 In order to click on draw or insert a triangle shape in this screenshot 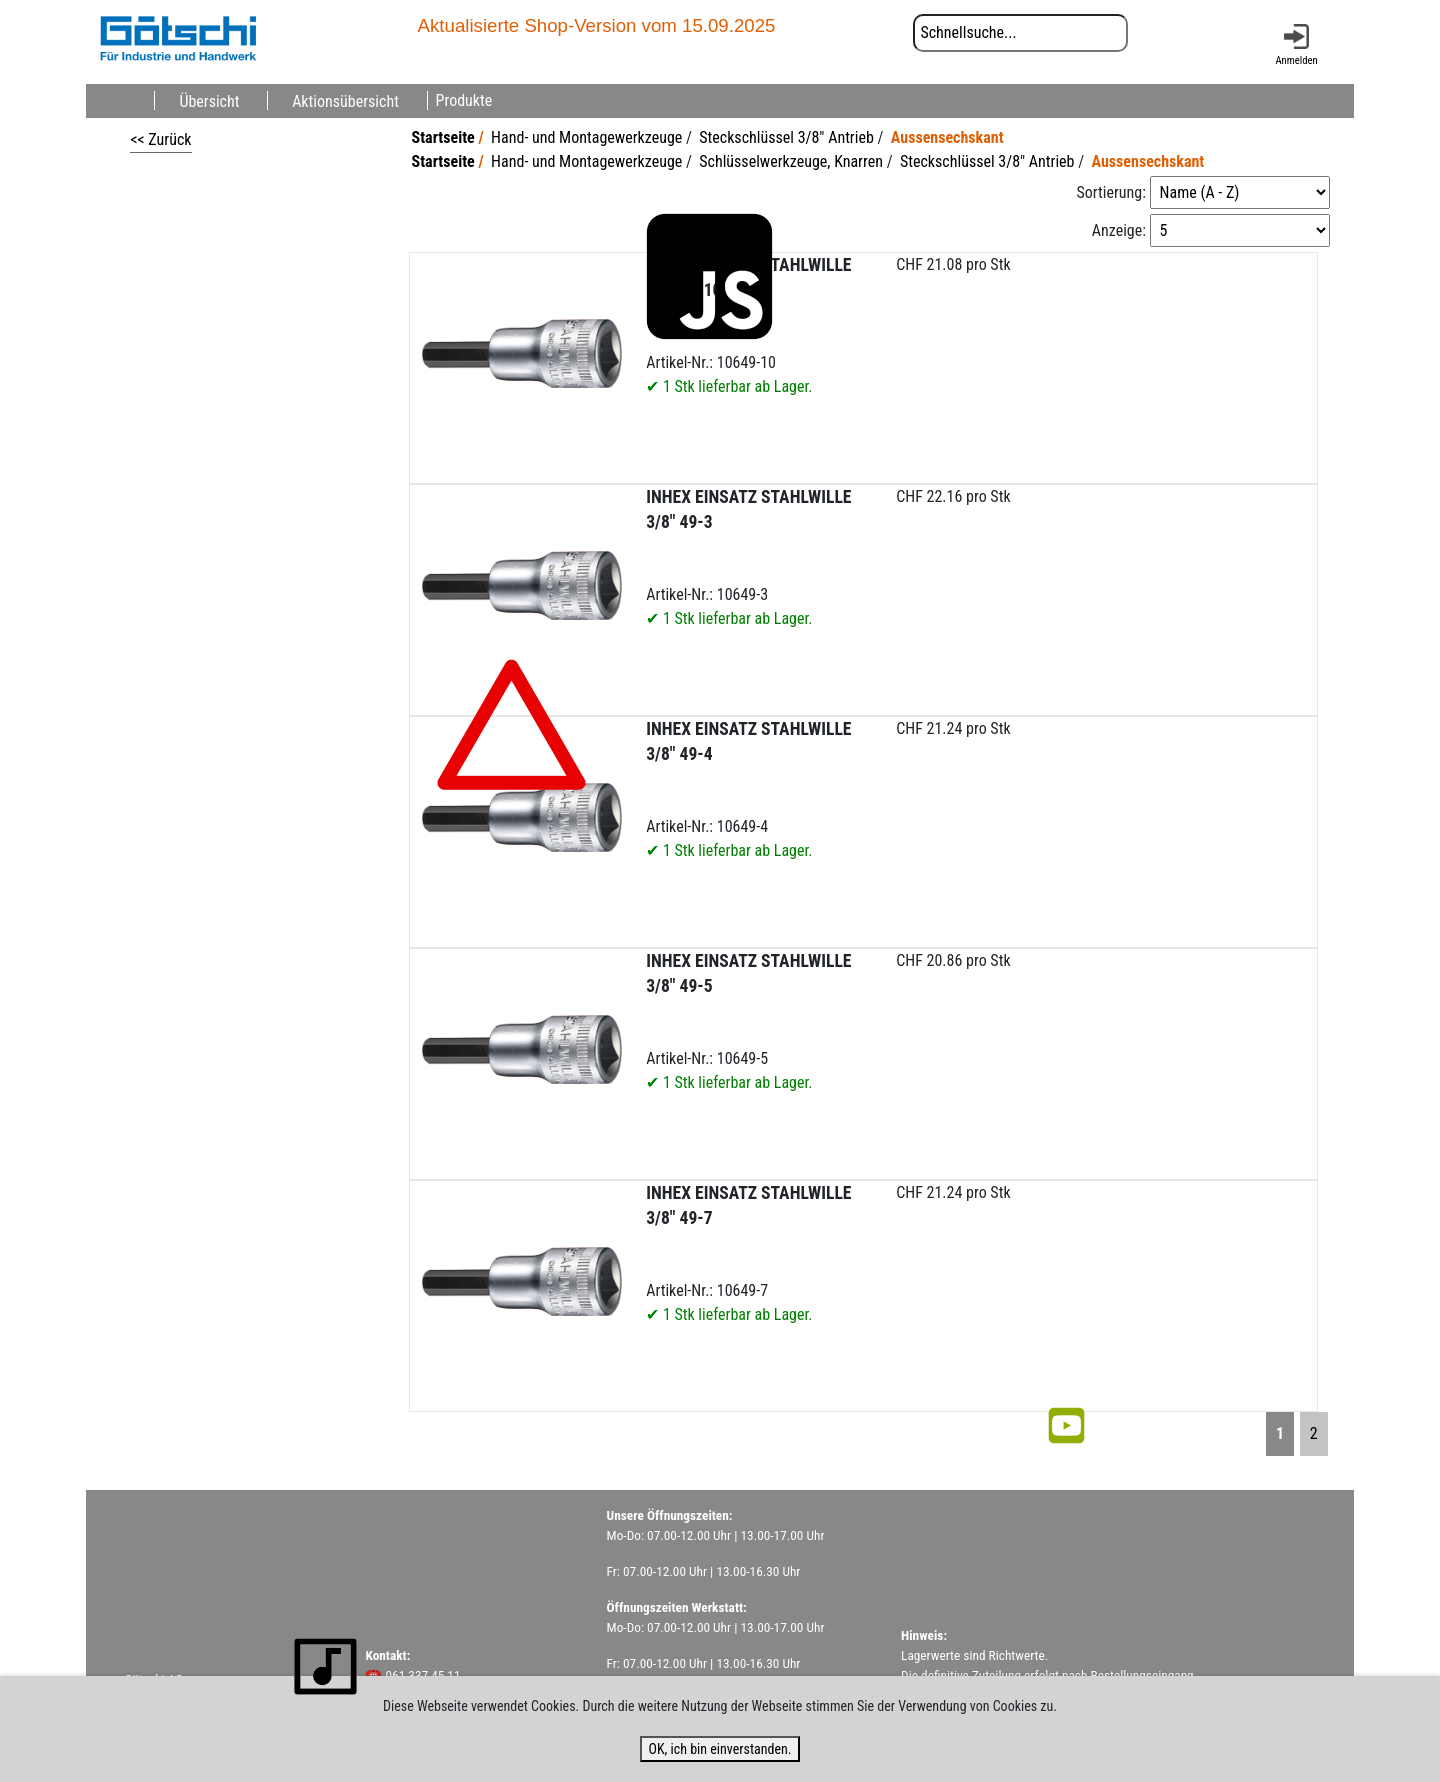, I will do `click(511, 726)`.